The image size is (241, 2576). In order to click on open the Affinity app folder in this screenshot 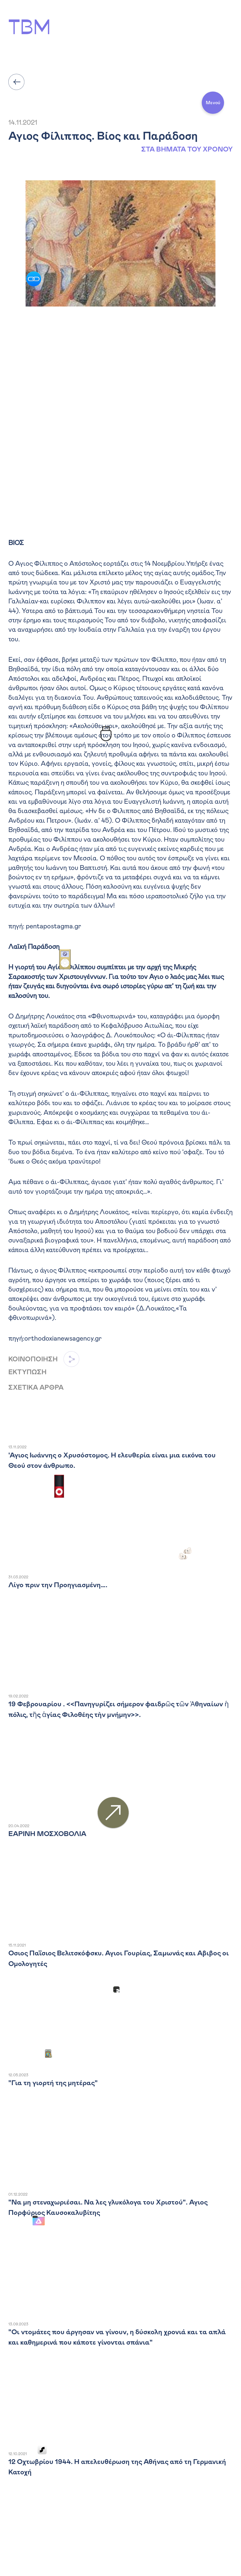, I will do `click(38, 2221)`.